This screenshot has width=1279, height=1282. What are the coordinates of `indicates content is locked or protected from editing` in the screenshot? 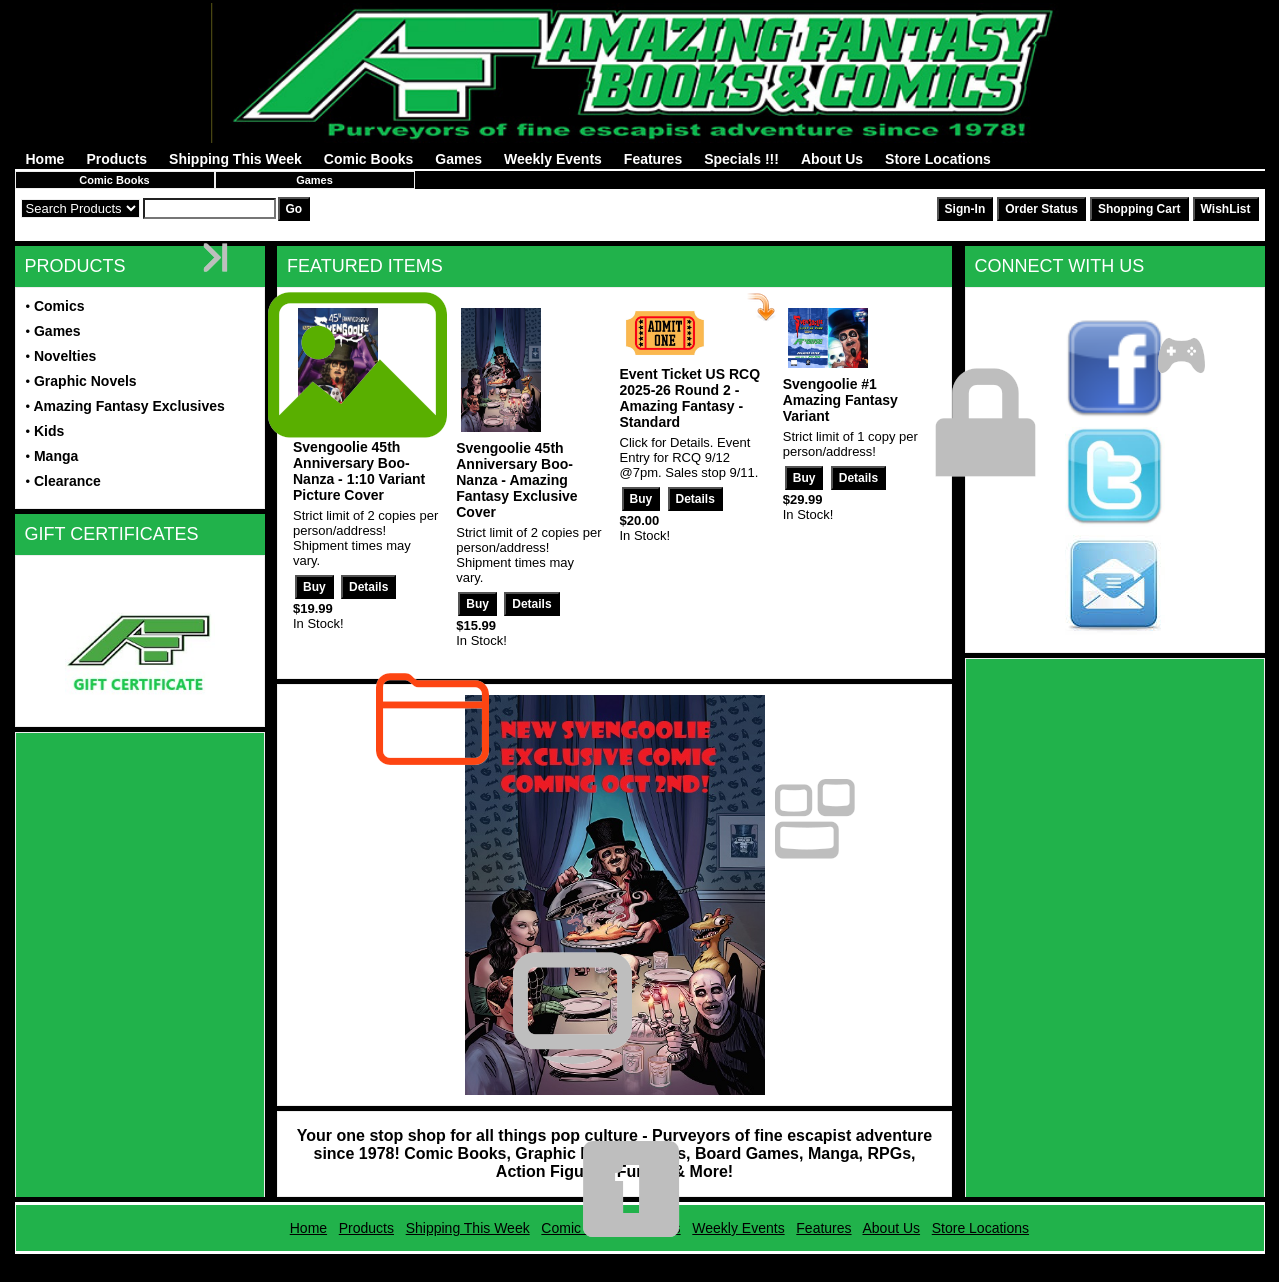 It's located at (985, 426).